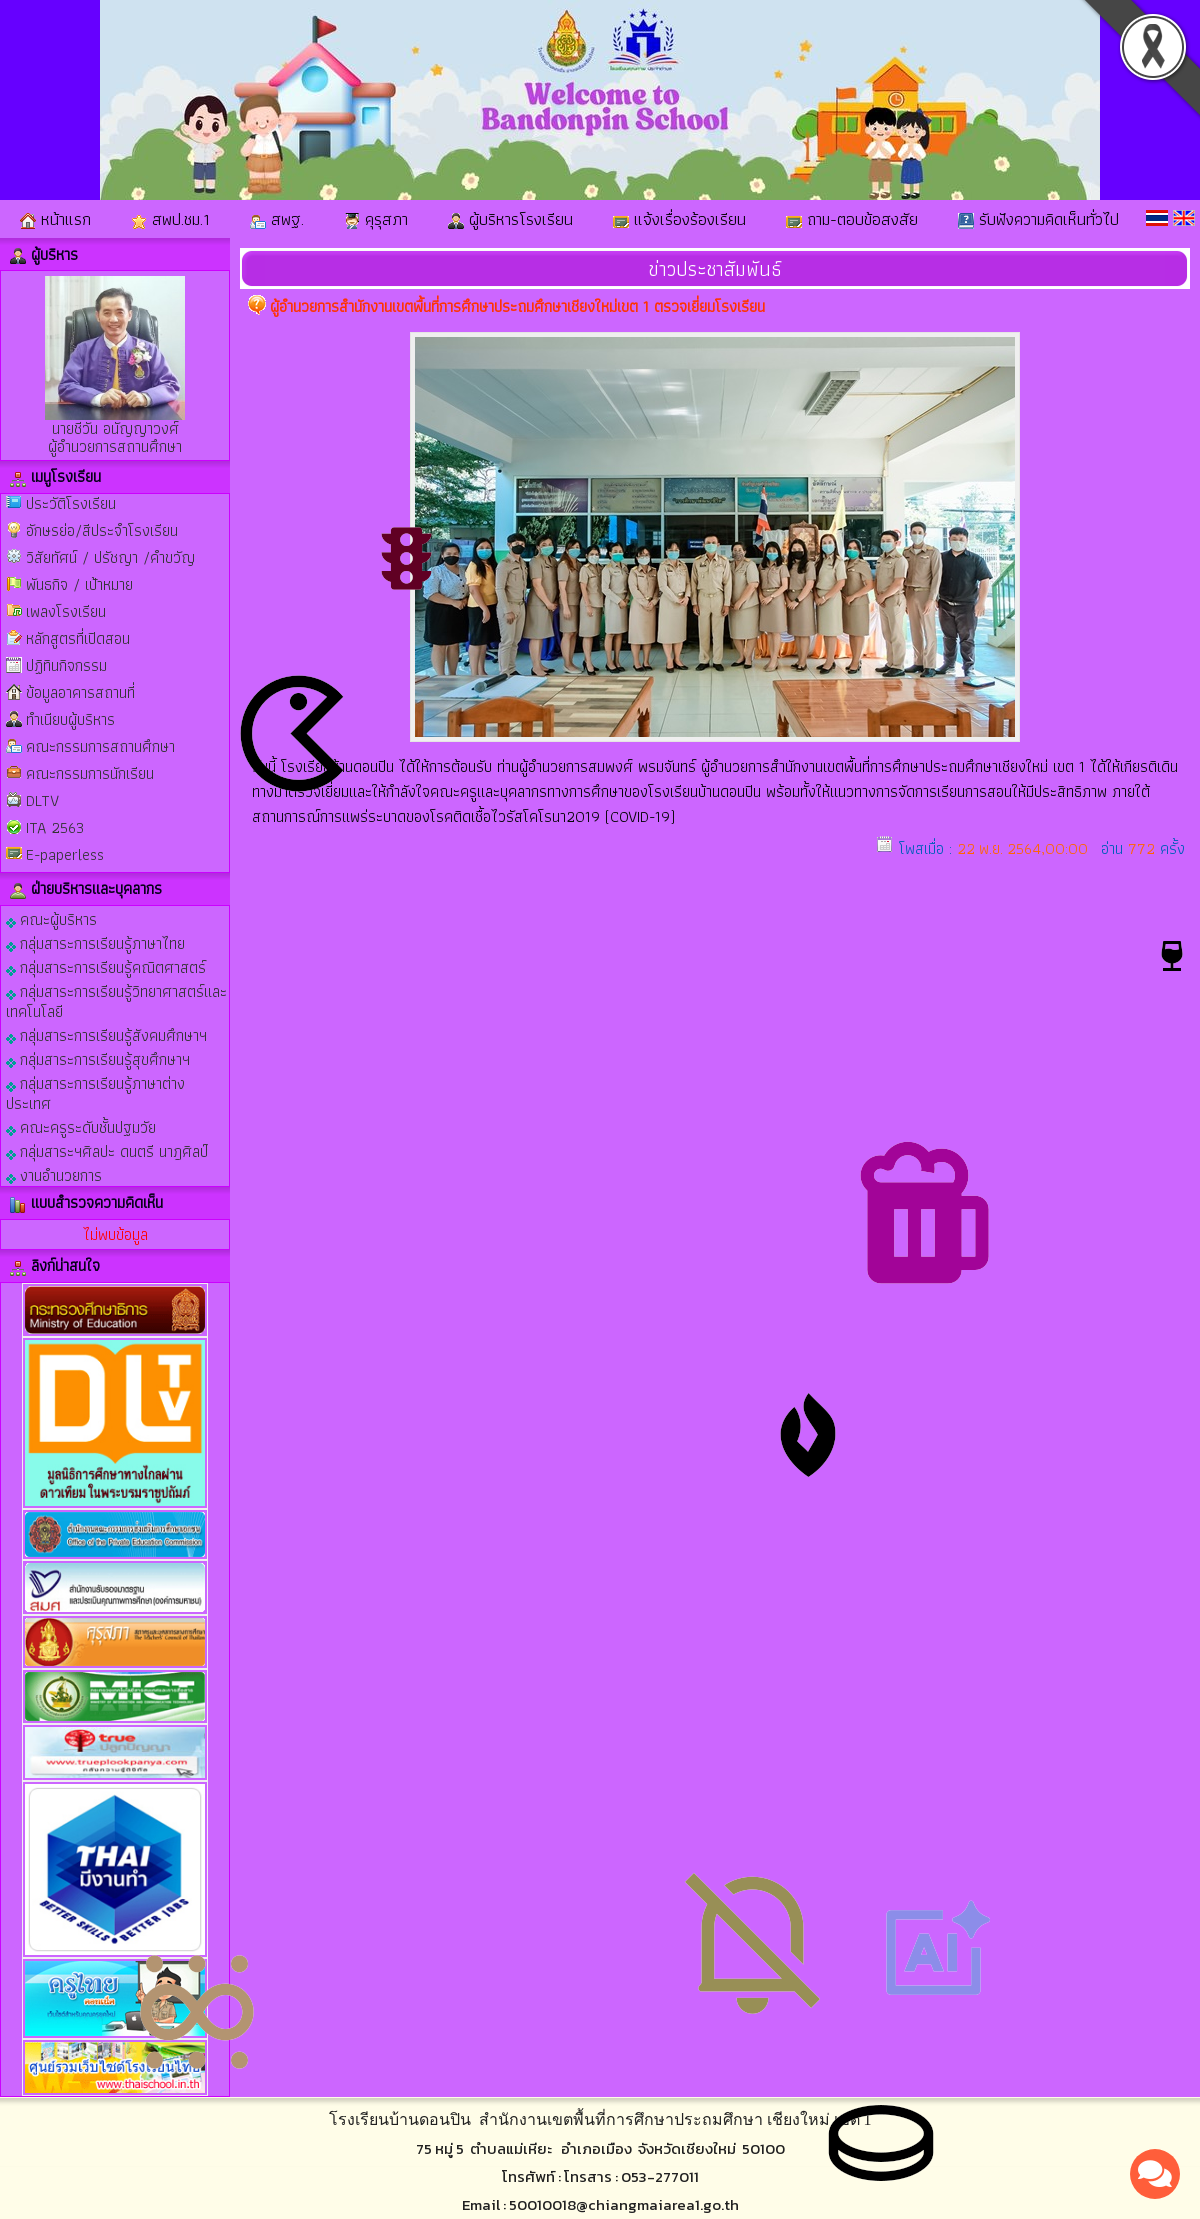 The image size is (1200, 2219). Describe the element at coordinates (298, 733) in the screenshot. I see `open games or gaming section` at that location.